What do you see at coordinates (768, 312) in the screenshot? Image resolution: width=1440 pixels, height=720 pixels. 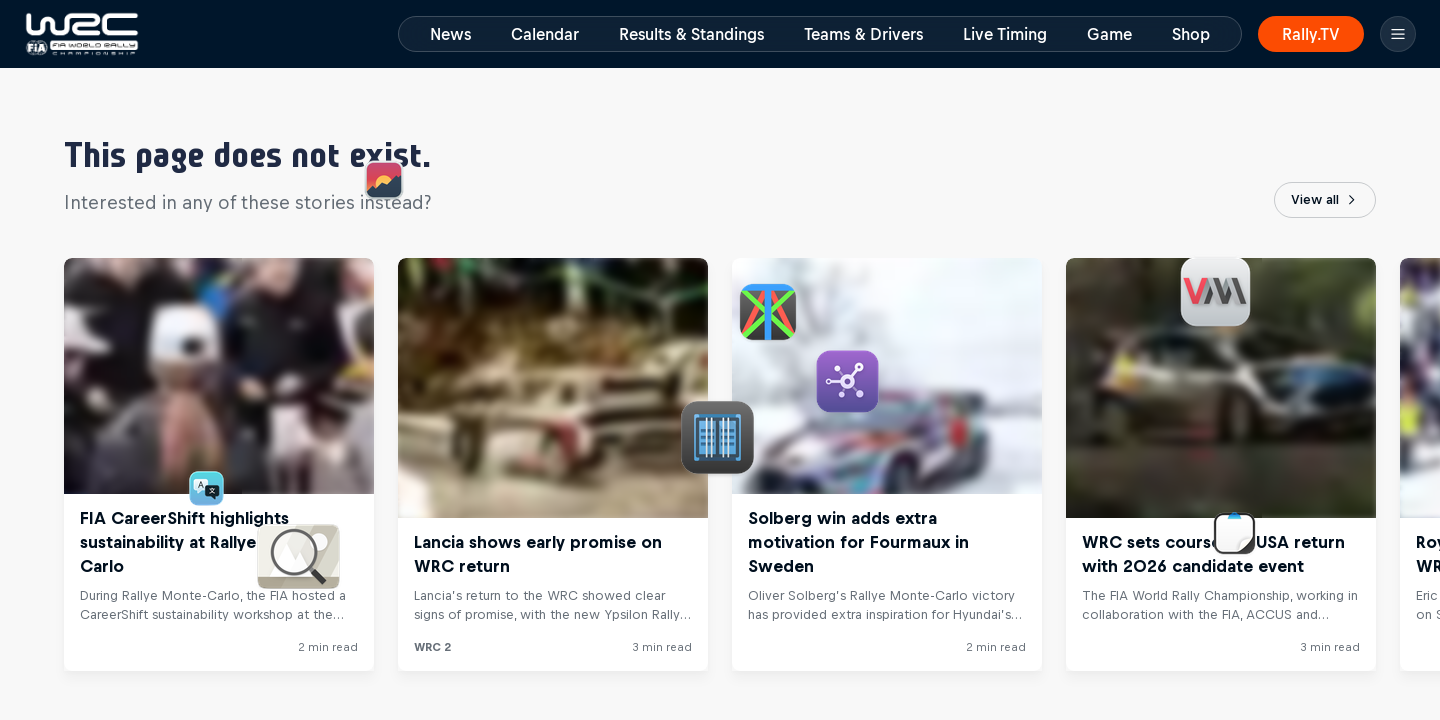 I see `open tixati torrent client` at bounding box center [768, 312].